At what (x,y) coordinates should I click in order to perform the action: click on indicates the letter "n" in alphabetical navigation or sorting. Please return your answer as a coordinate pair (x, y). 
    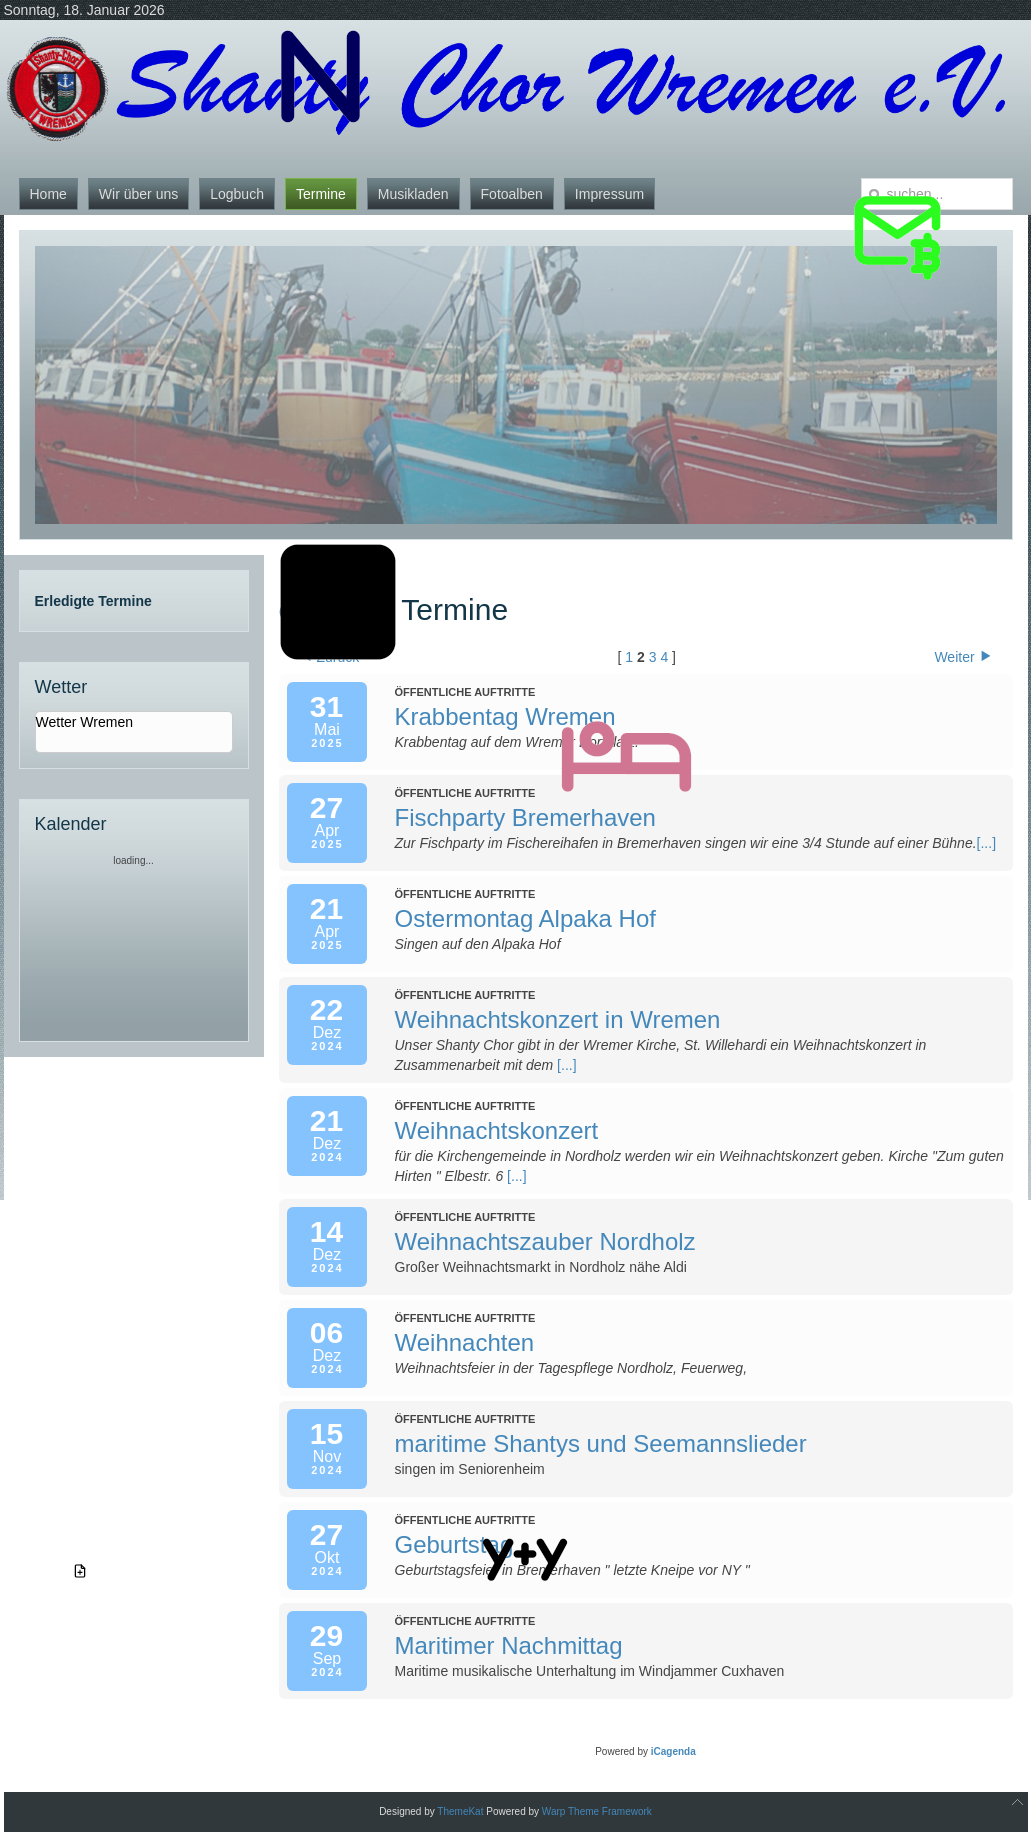
    Looking at the image, I should click on (320, 76).